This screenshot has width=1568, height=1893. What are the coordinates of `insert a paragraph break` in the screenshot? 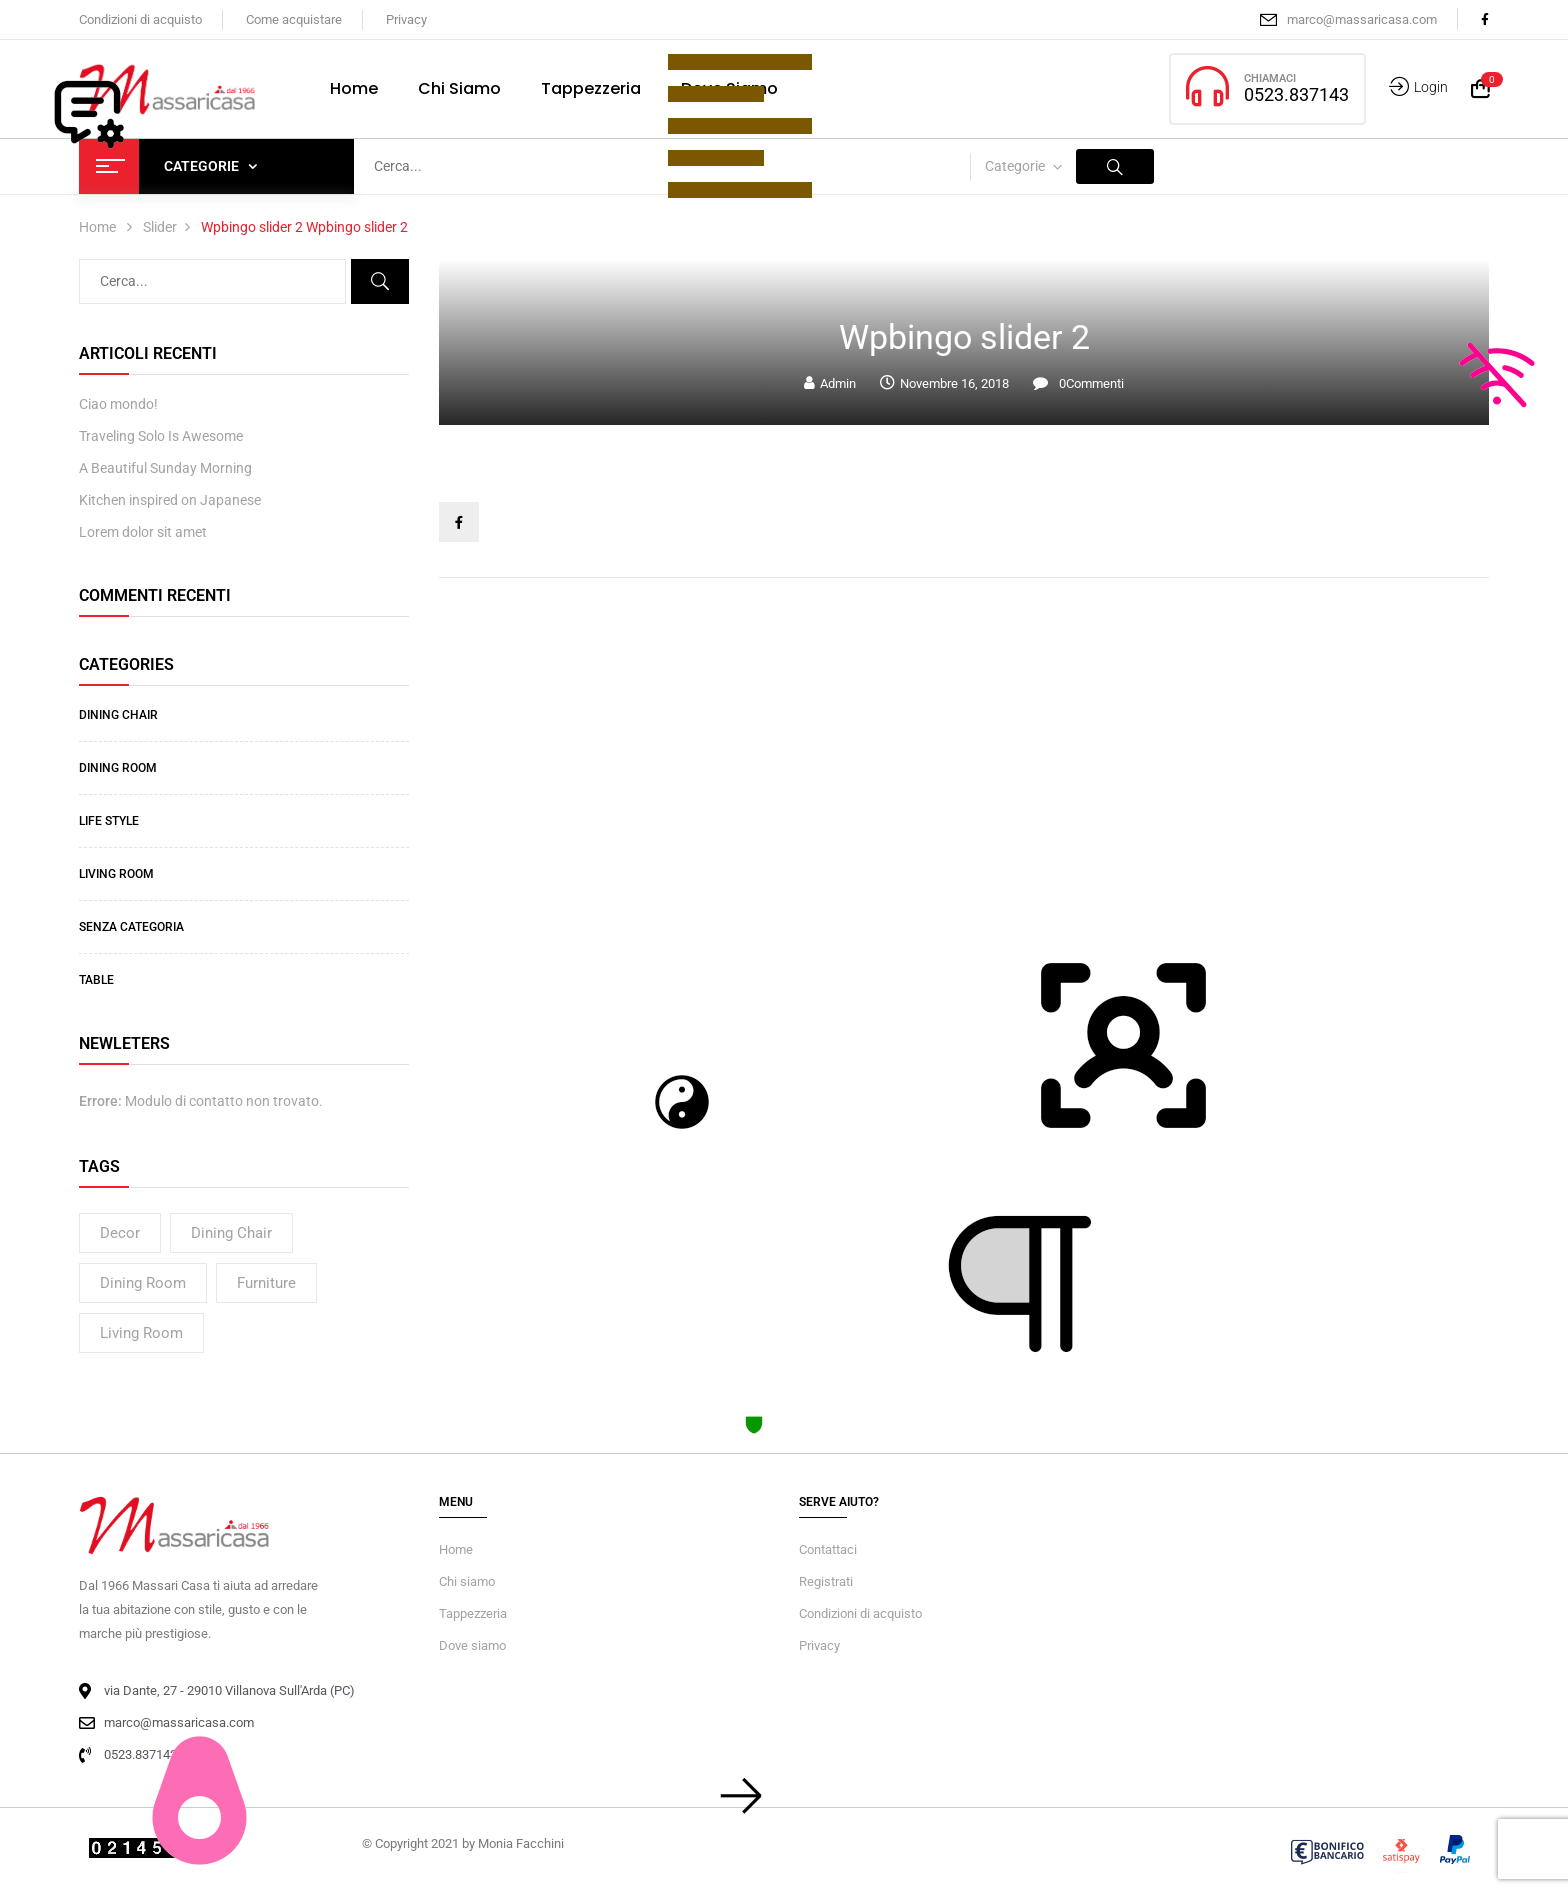 It's located at (1023, 1284).